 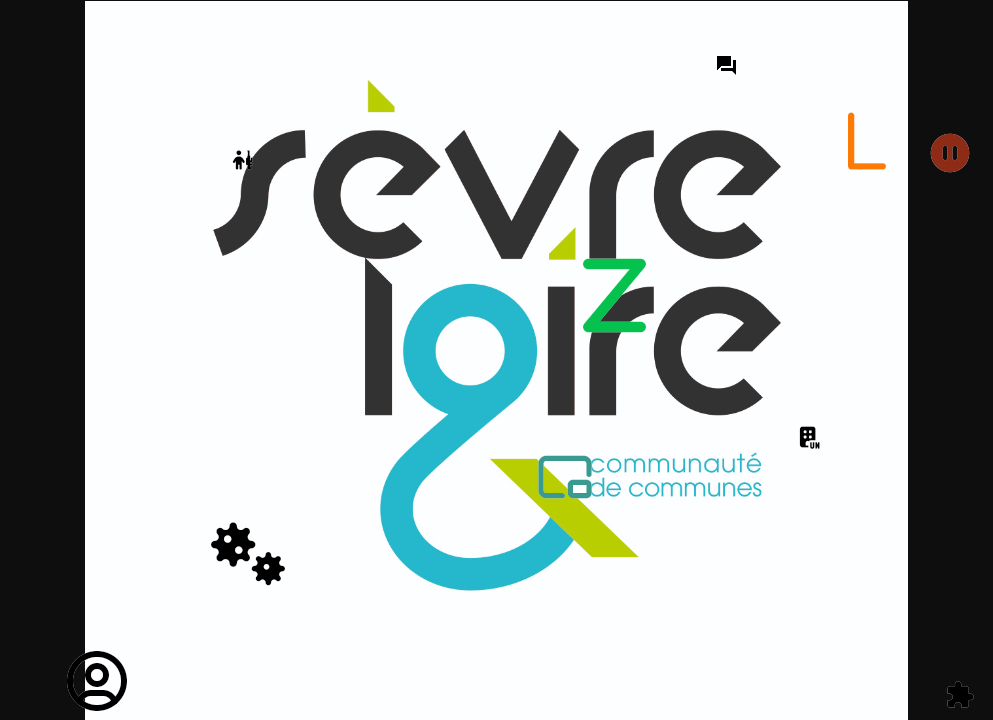 I want to click on access browser extensions, so click(x=960, y=695).